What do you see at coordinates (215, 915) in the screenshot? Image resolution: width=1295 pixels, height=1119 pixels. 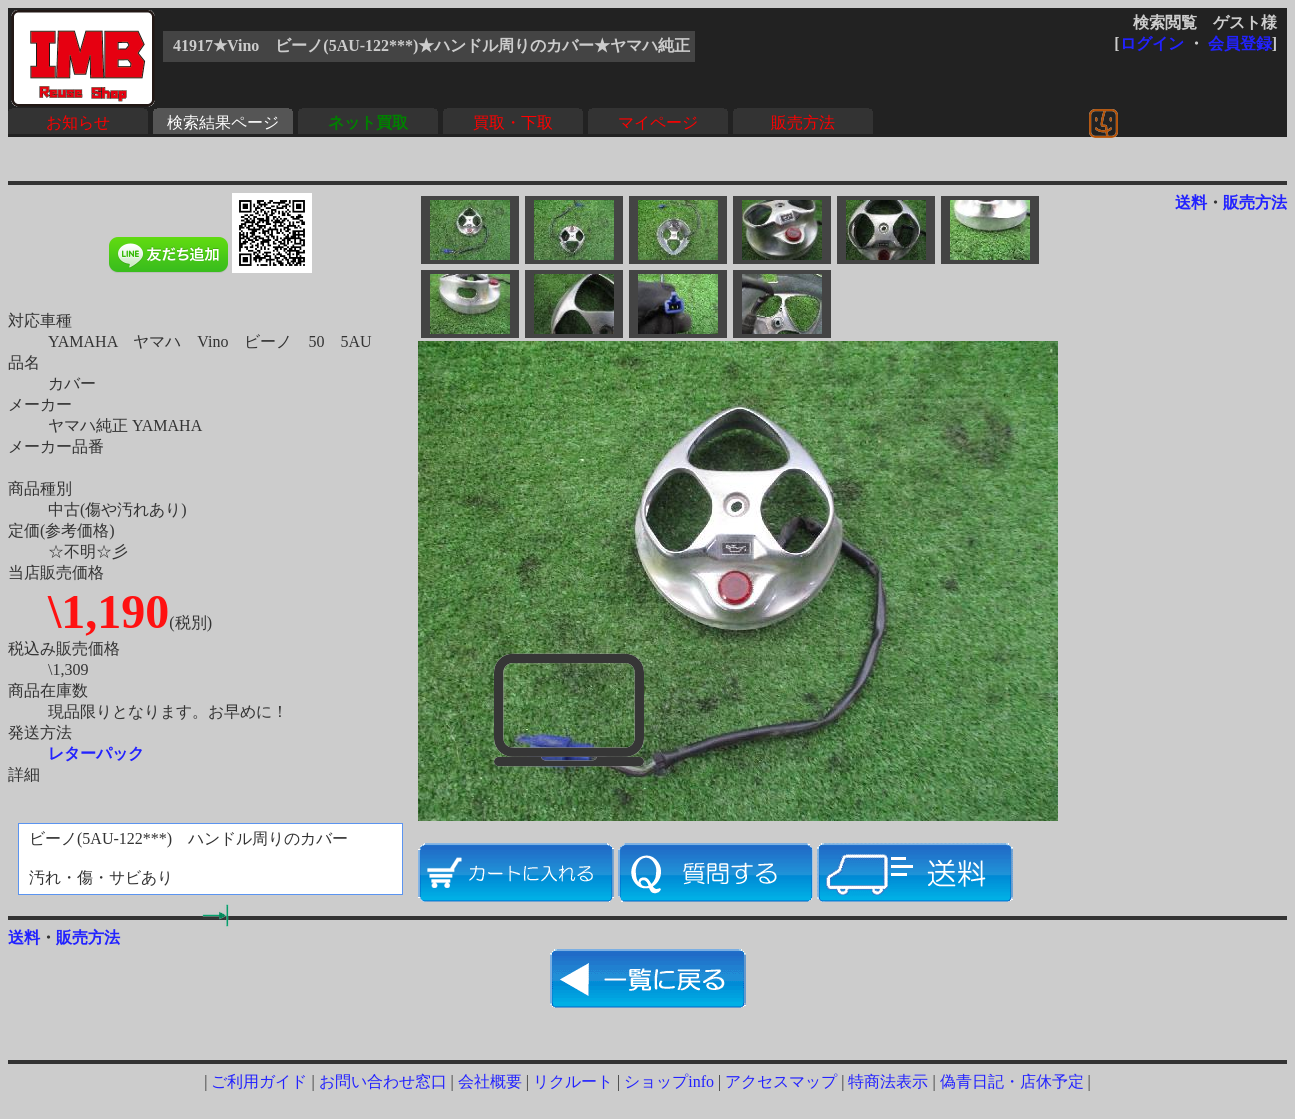 I see `go to the last item or page` at bounding box center [215, 915].